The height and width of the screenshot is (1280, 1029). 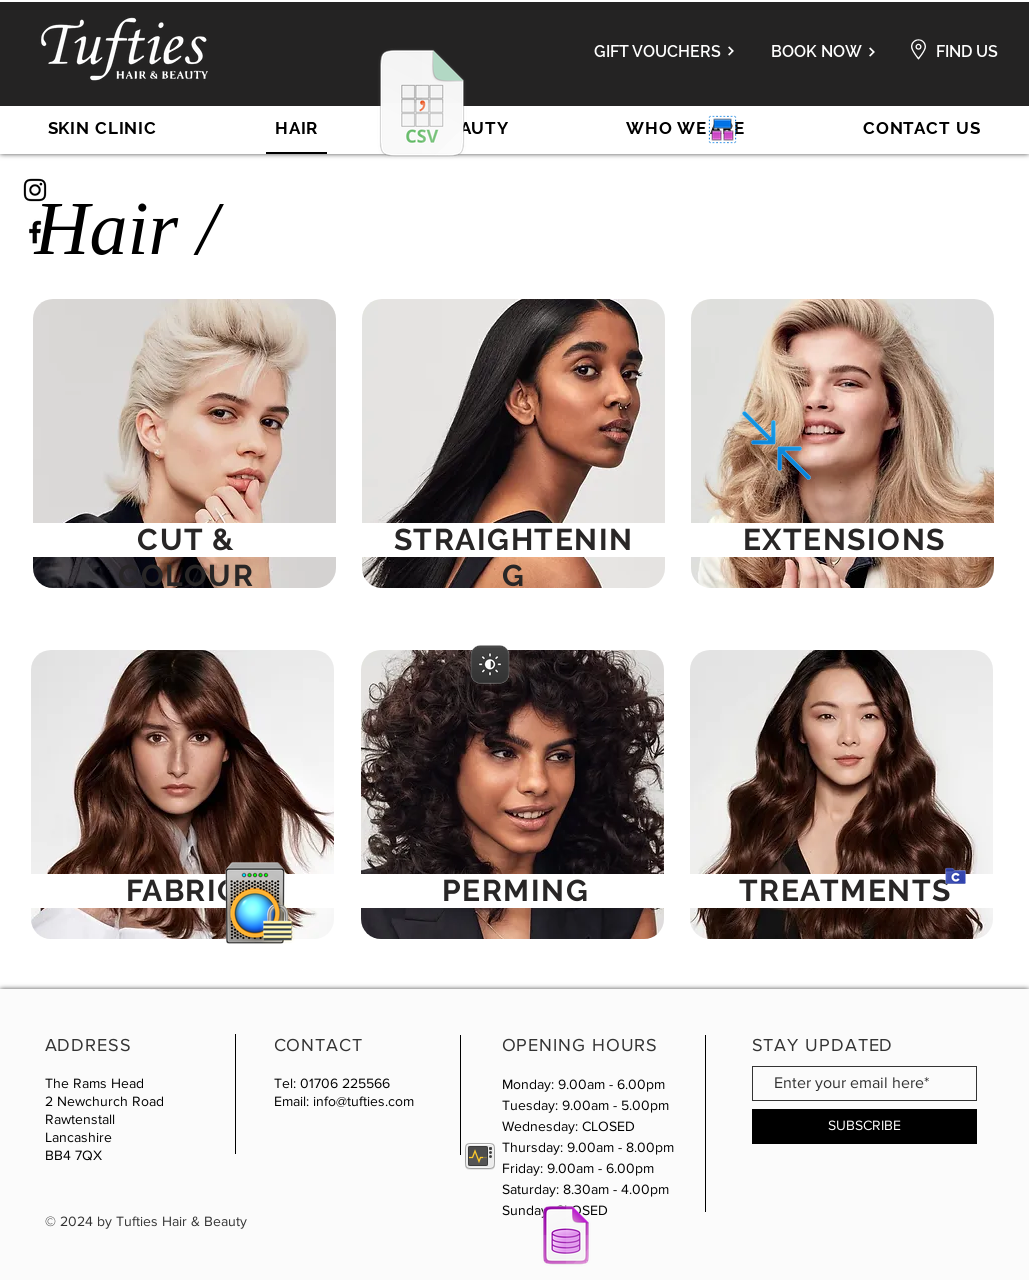 What do you see at coordinates (955, 876) in the screenshot?
I see `open folder containing C programming files` at bounding box center [955, 876].